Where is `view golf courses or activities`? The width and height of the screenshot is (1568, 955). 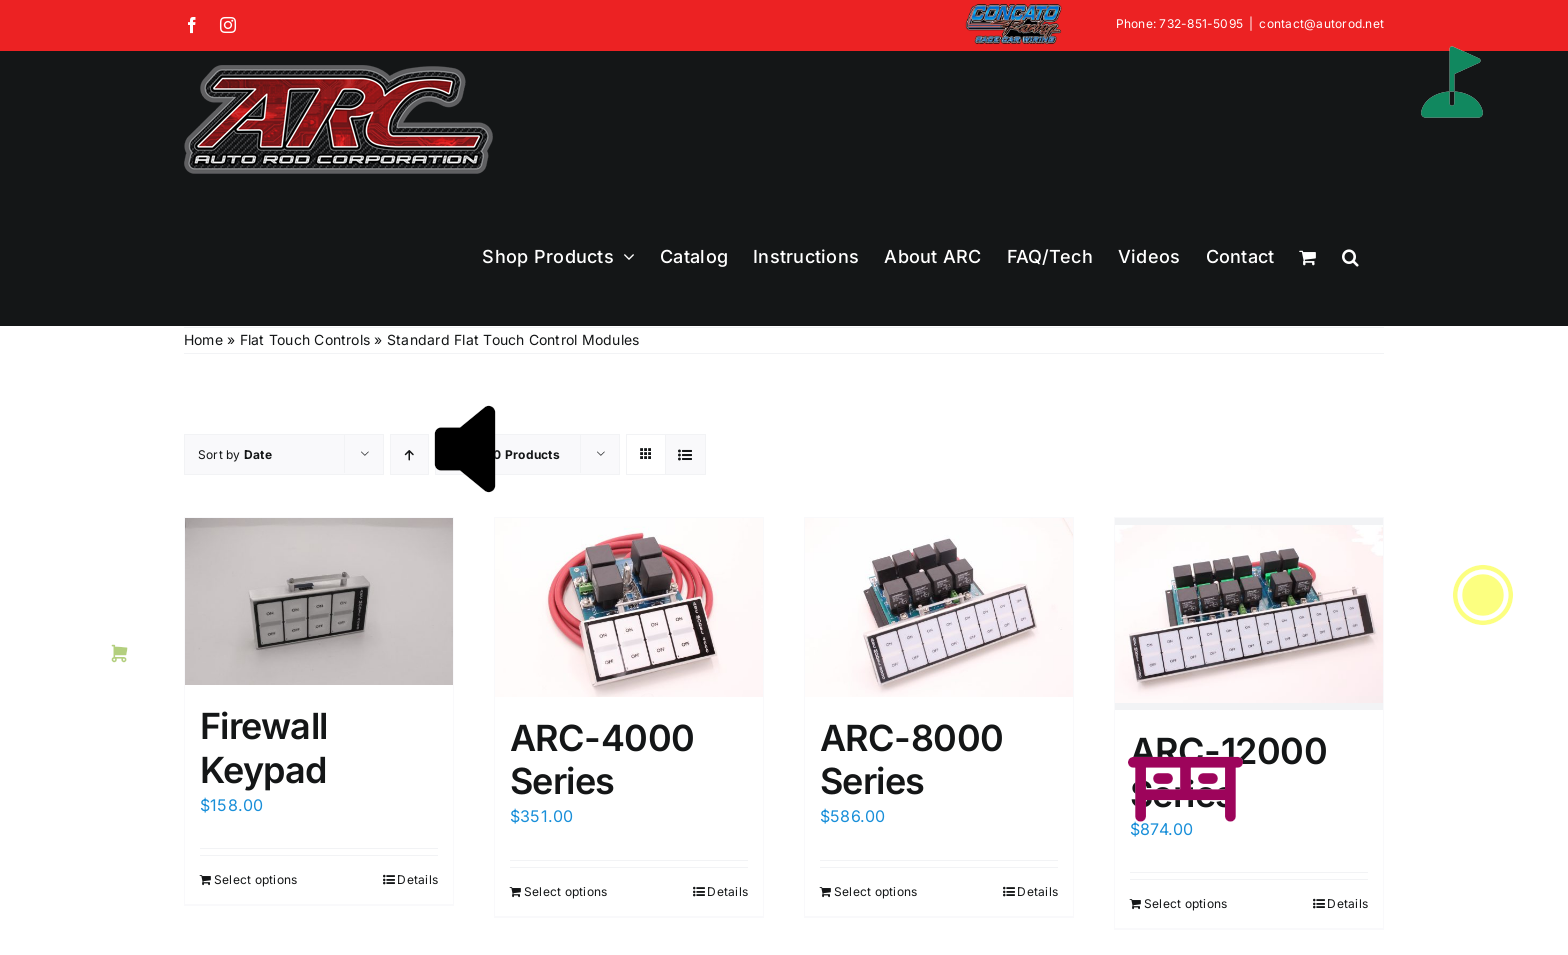
view golf courses or activities is located at coordinates (1452, 82).